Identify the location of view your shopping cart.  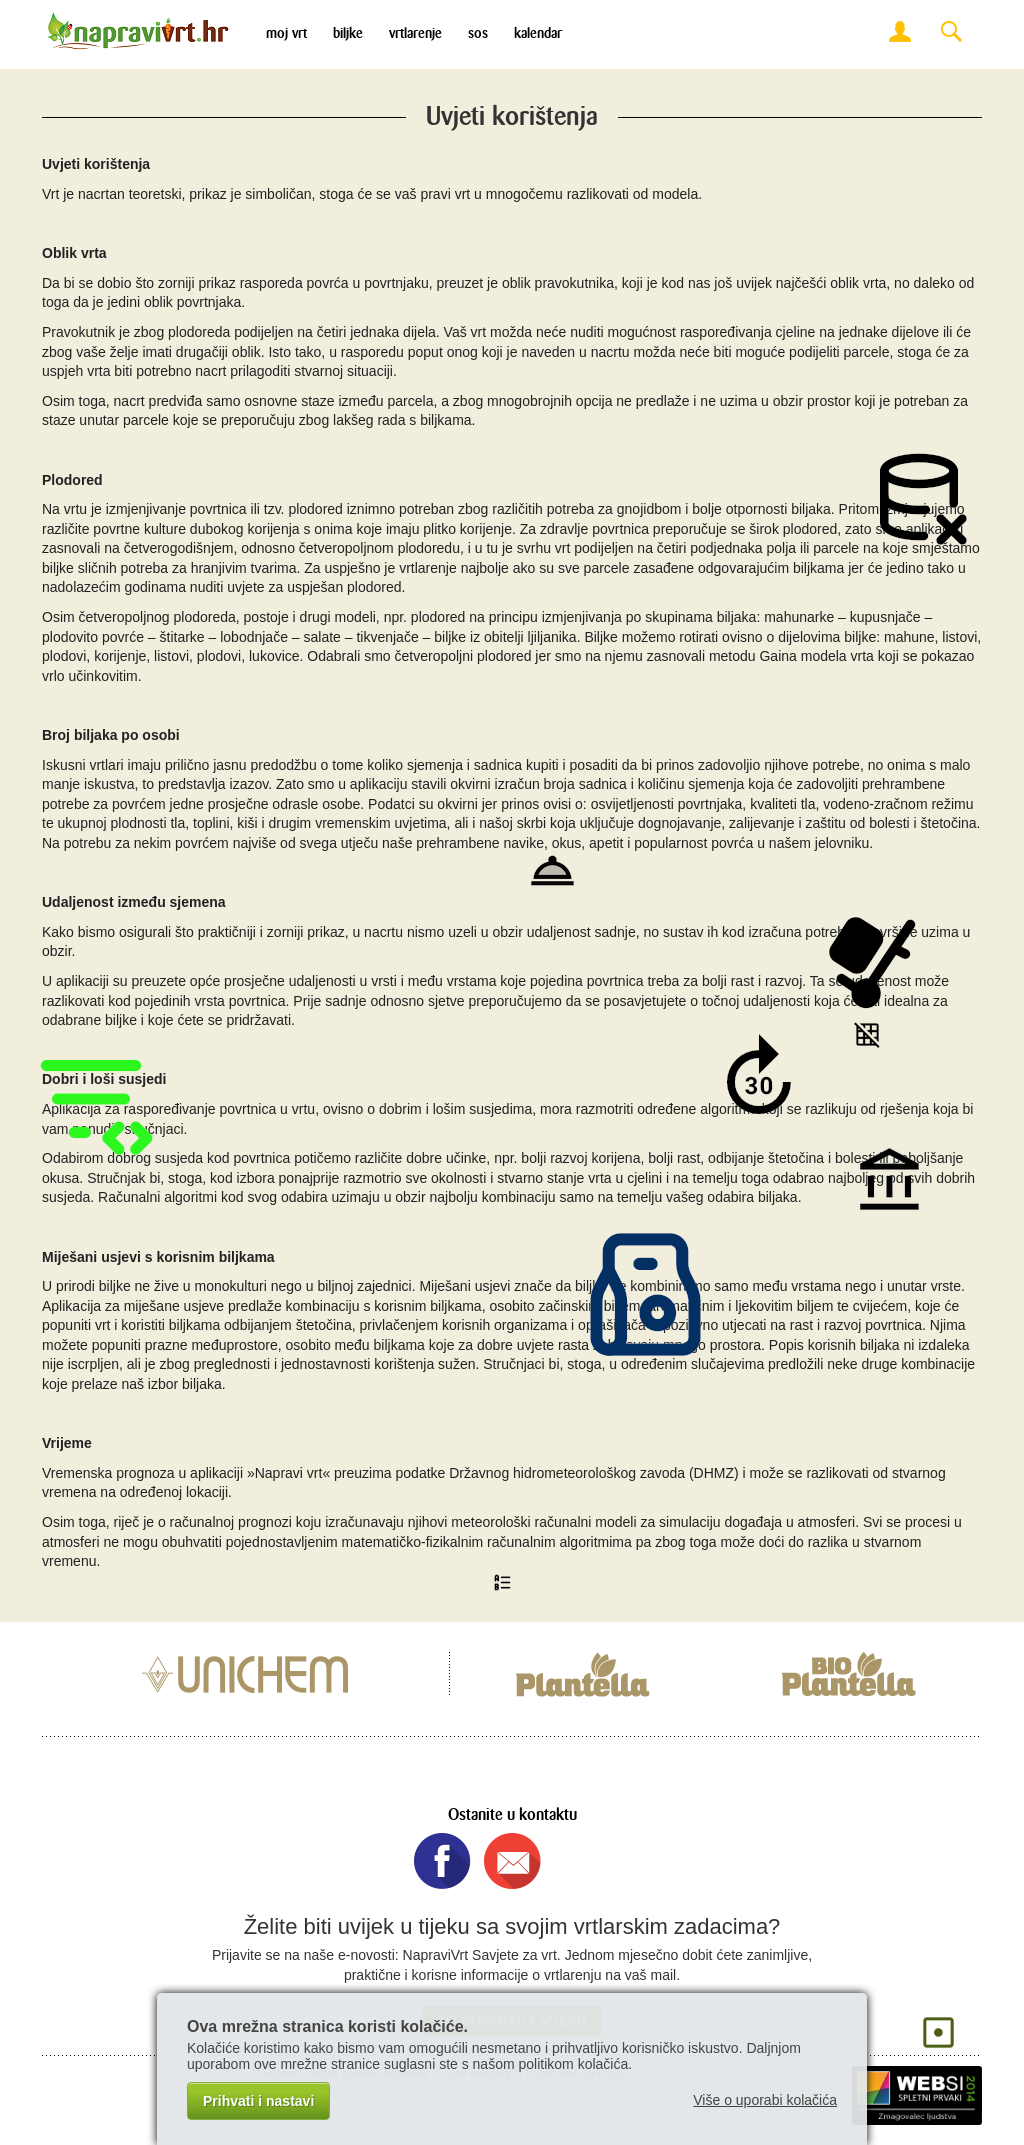
(871, 959).